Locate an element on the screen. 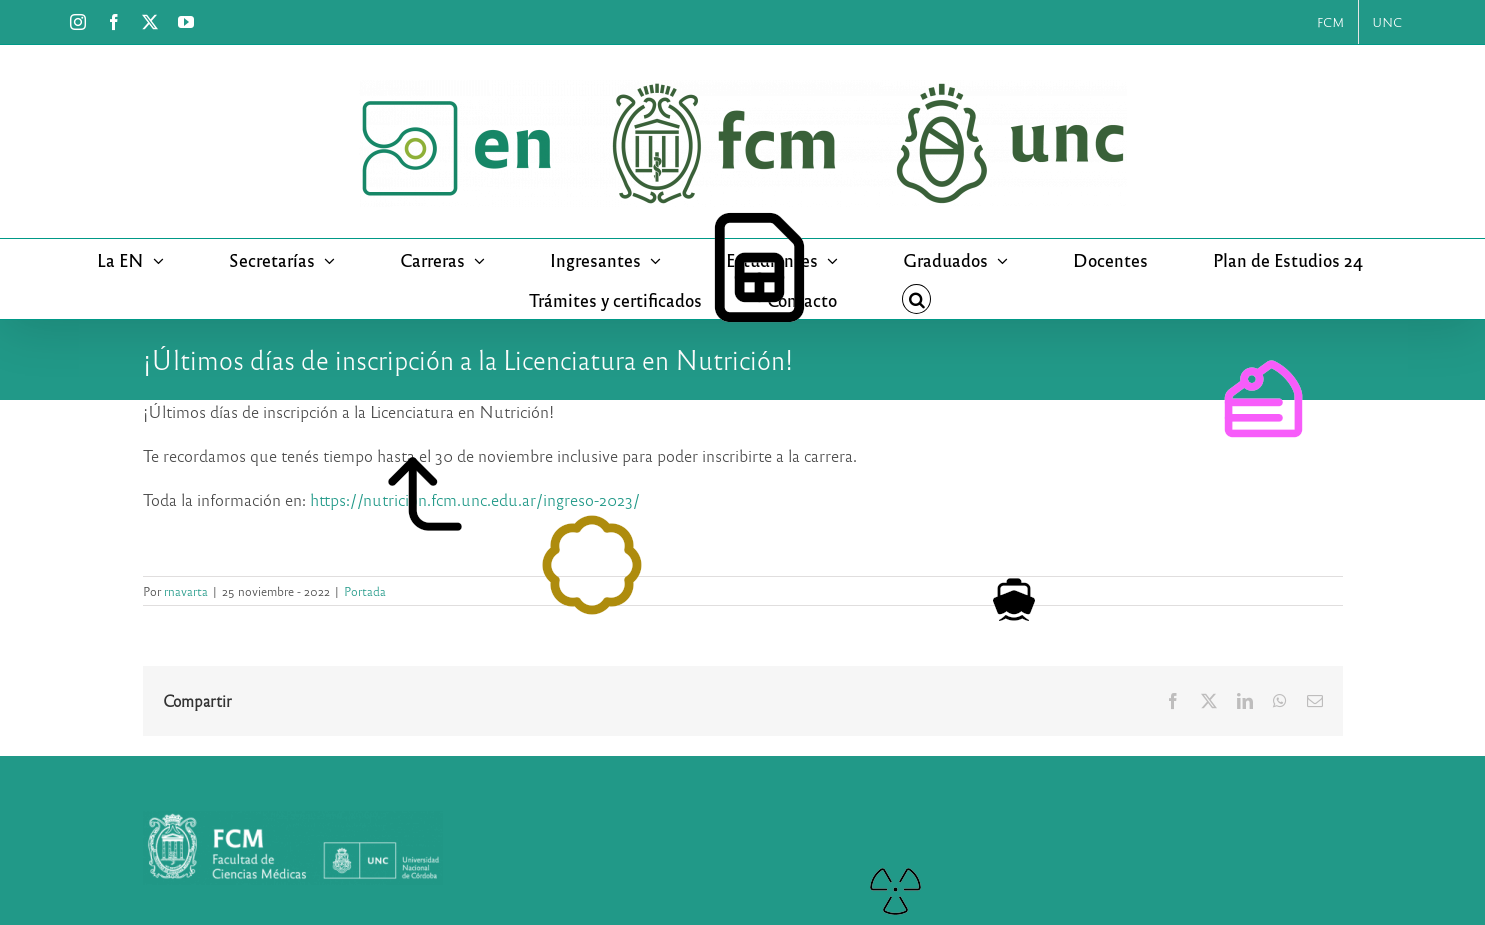  indicates a badge or achievement placeholder is located at coordinates (592, 565).